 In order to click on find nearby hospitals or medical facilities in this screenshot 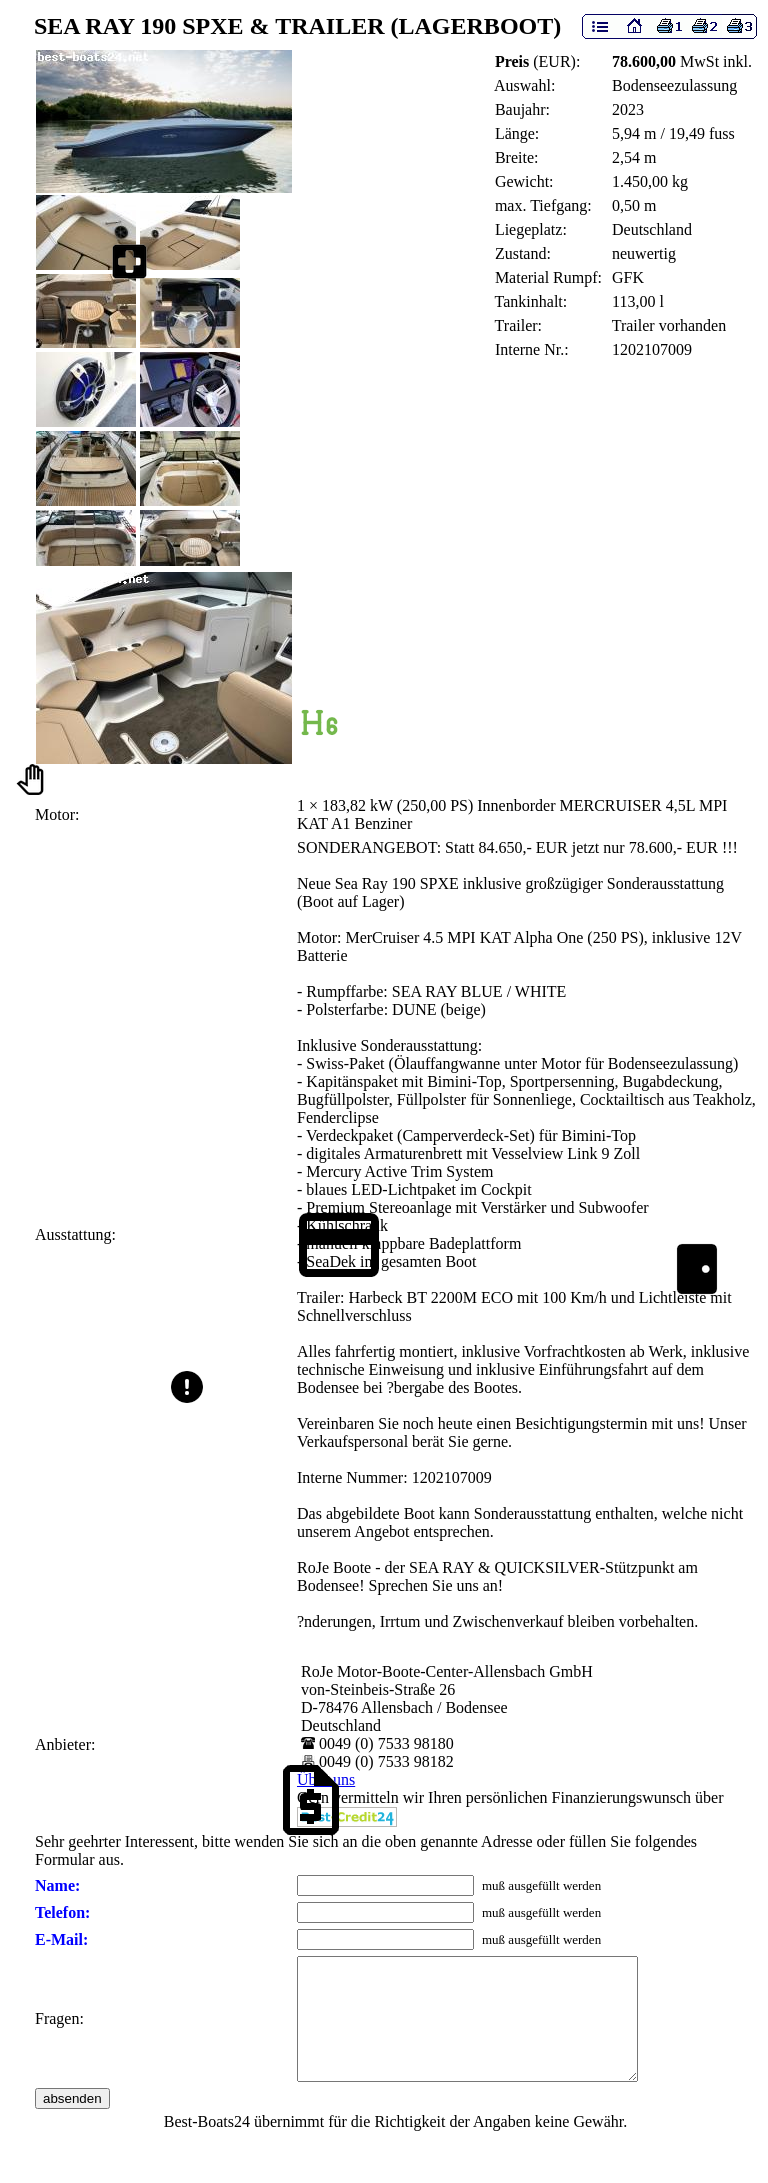, I will do `click(129, 261)`.